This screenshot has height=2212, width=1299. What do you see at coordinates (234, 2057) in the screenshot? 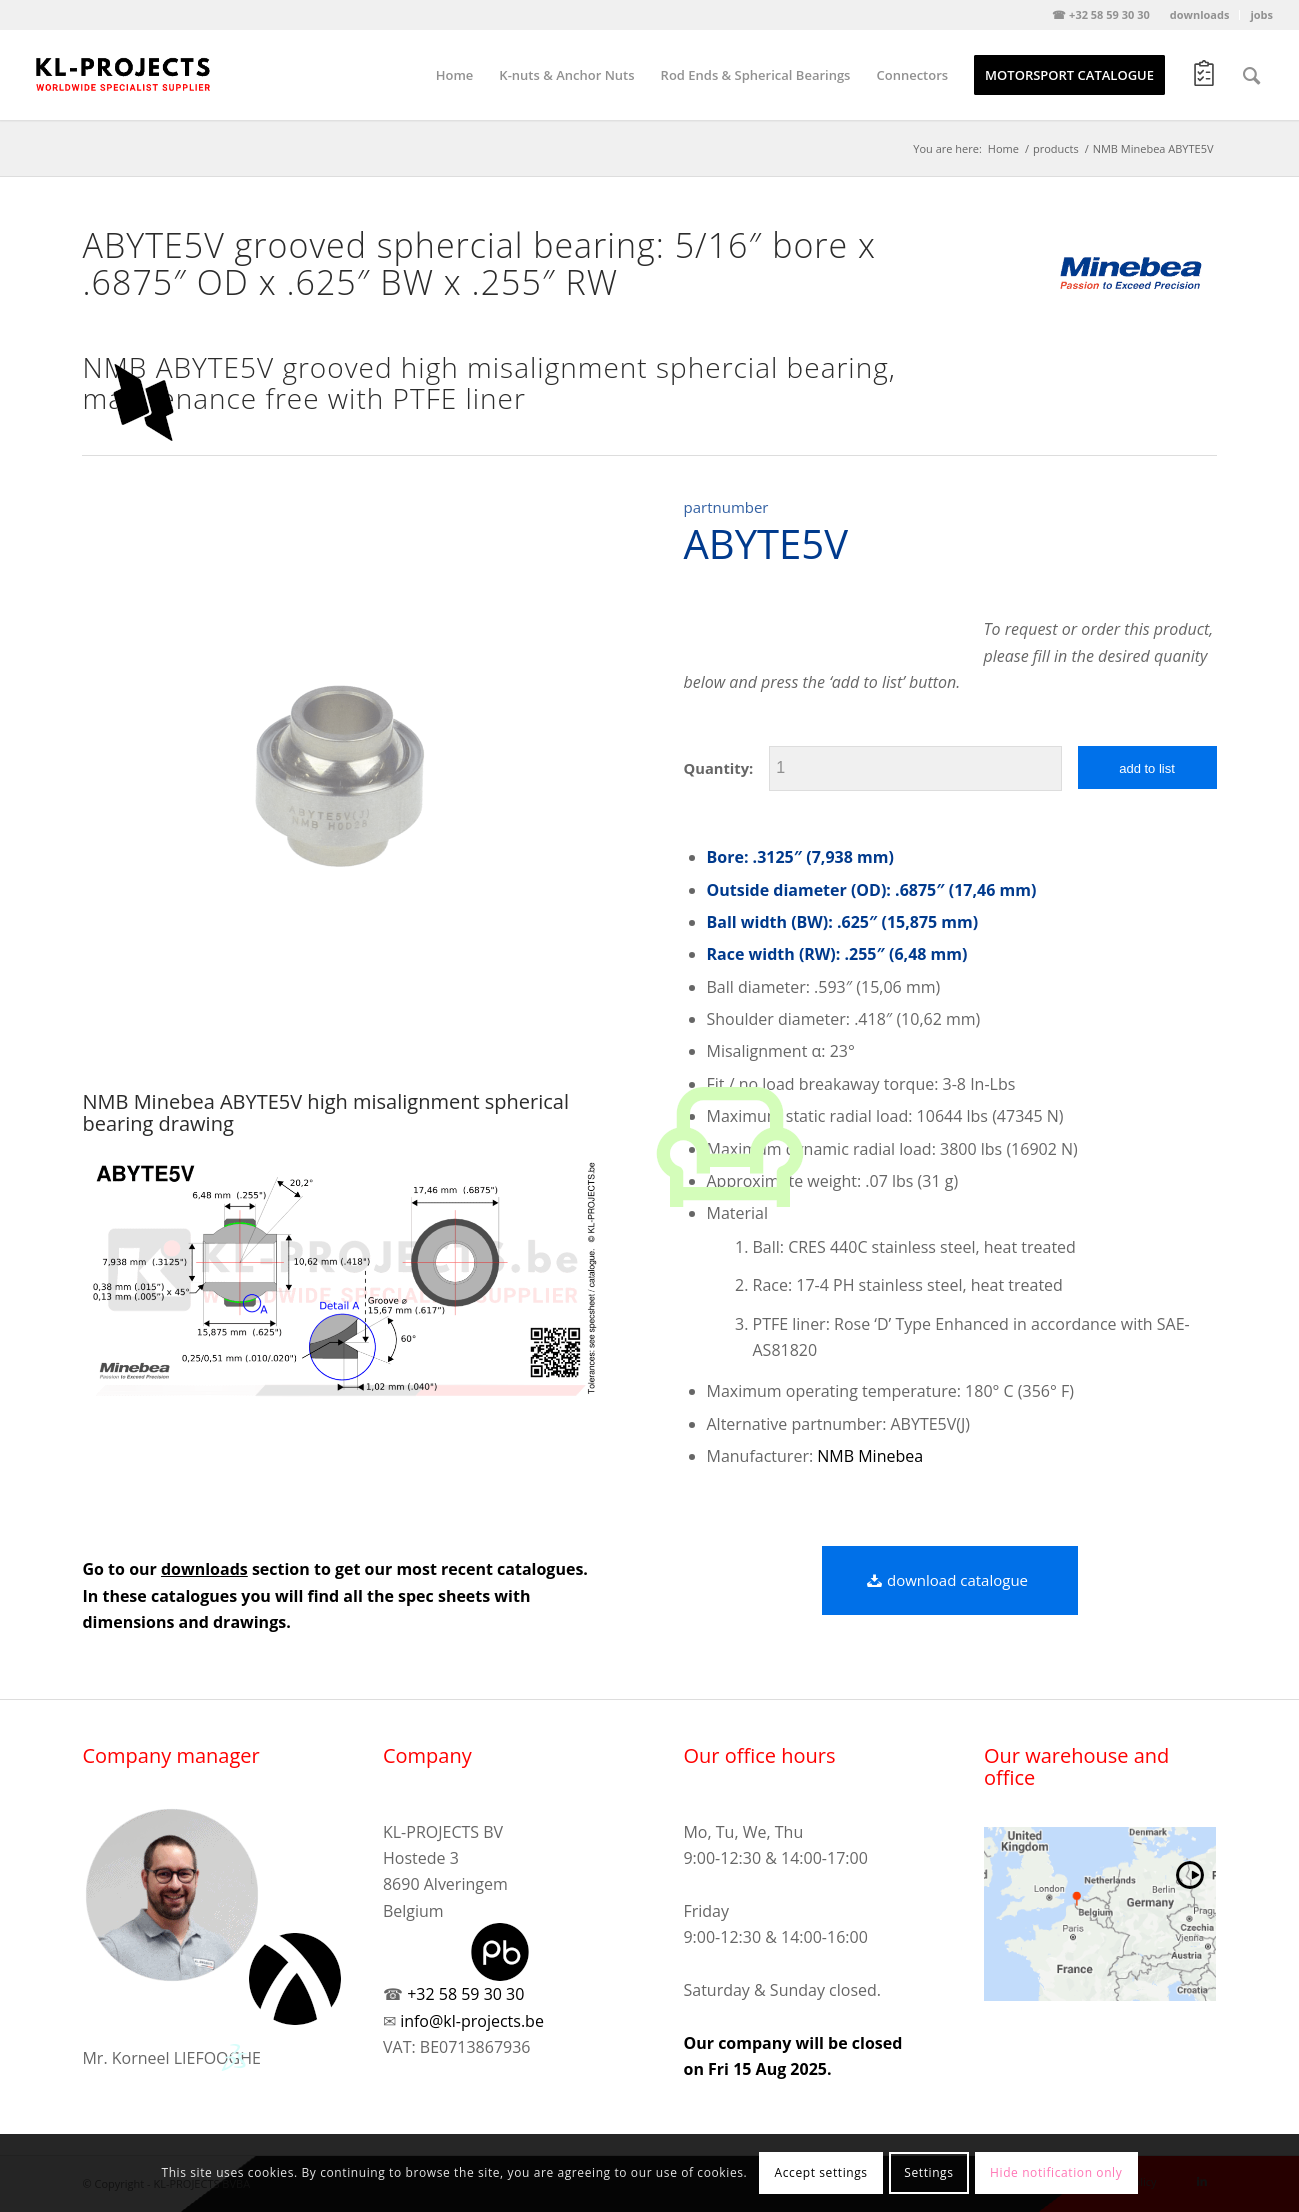
I see `dassault systèmes company logo` at bounding box center [234, 2057].